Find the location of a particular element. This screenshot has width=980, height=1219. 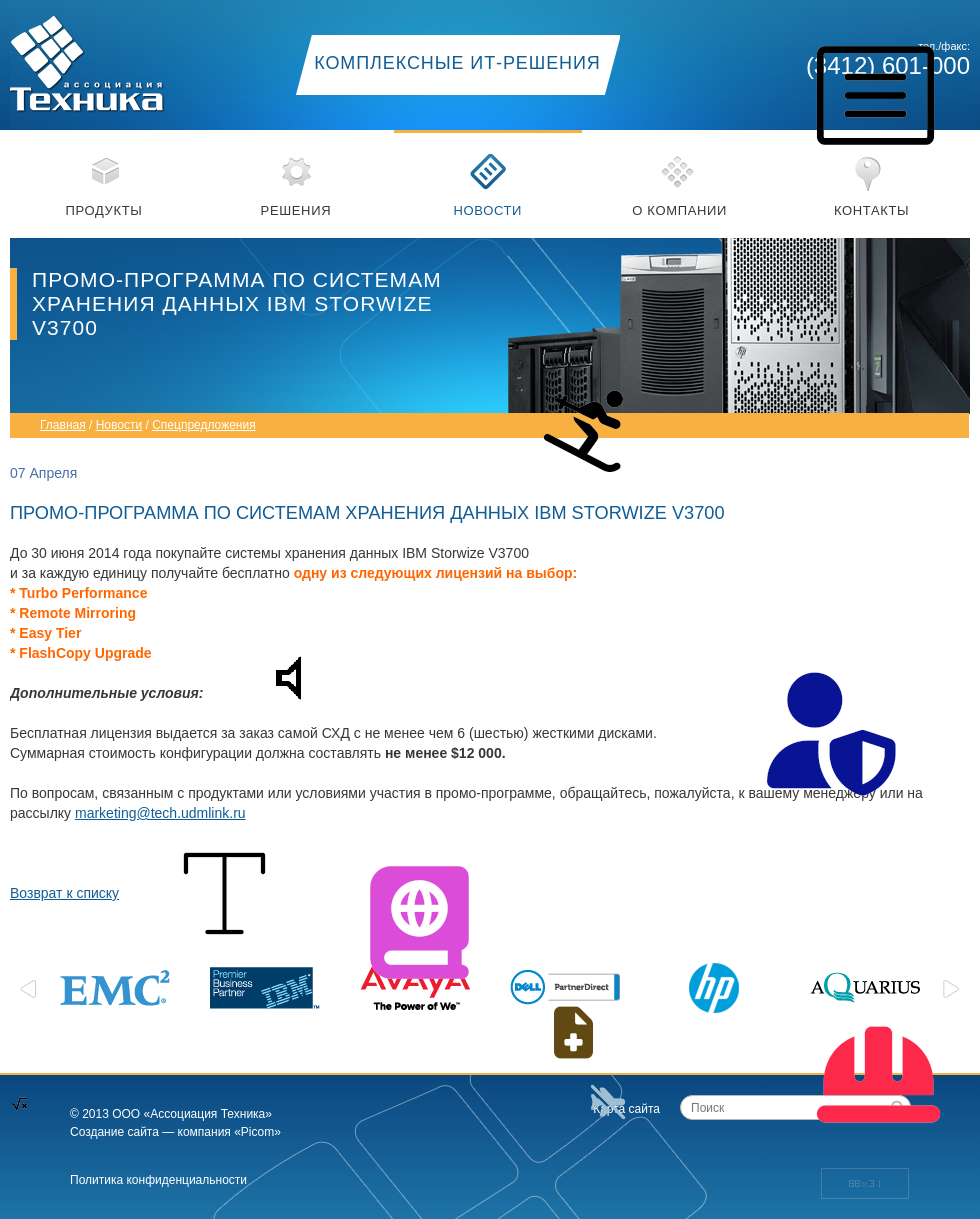

airplane mode is disabled is located at coordinates (608, 1102).